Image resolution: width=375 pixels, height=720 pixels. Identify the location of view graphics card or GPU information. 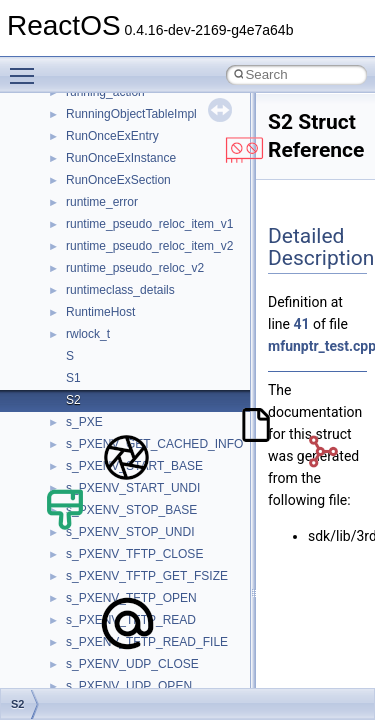
(244, 149).